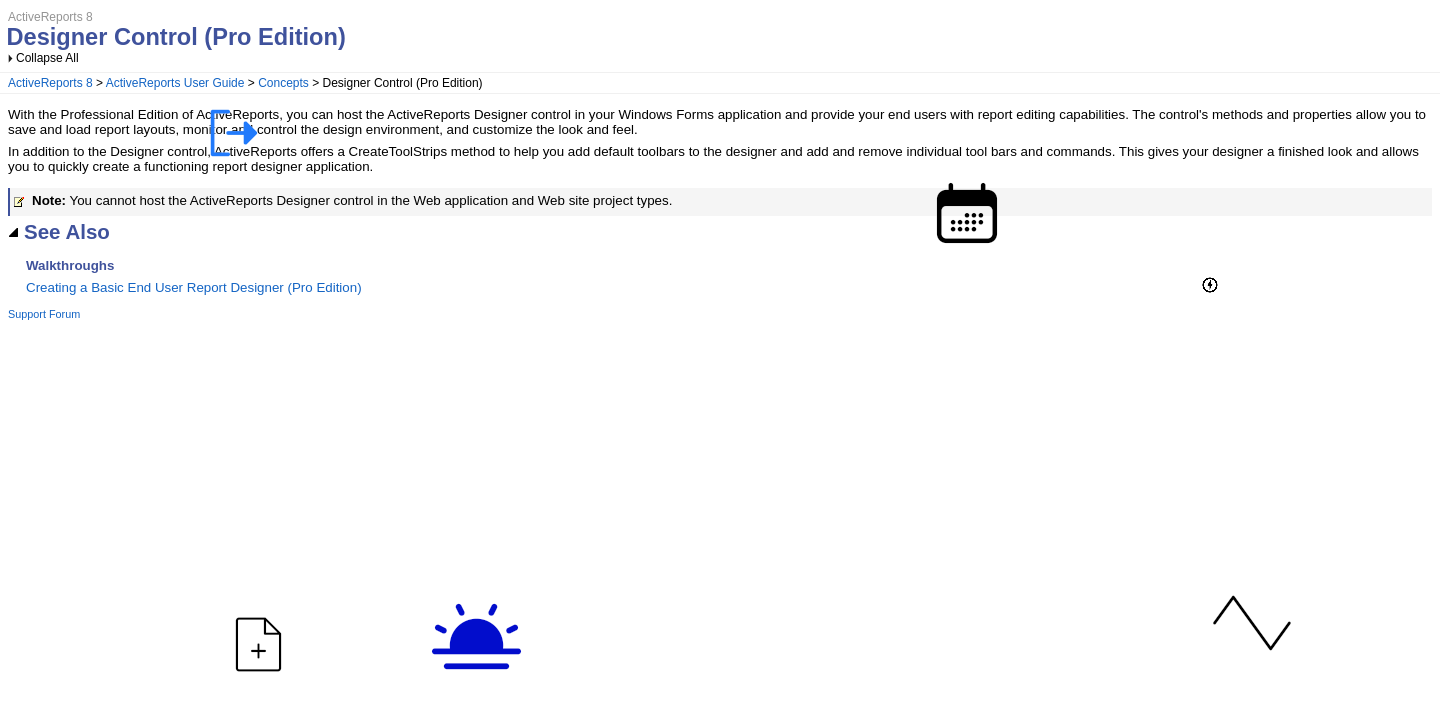 Image resolution: width=1440 pixels, height=720 pixels. Describe the element at coordinates (967, 213) in the screenshot. I see `view calendar with scheduled events` at that location.